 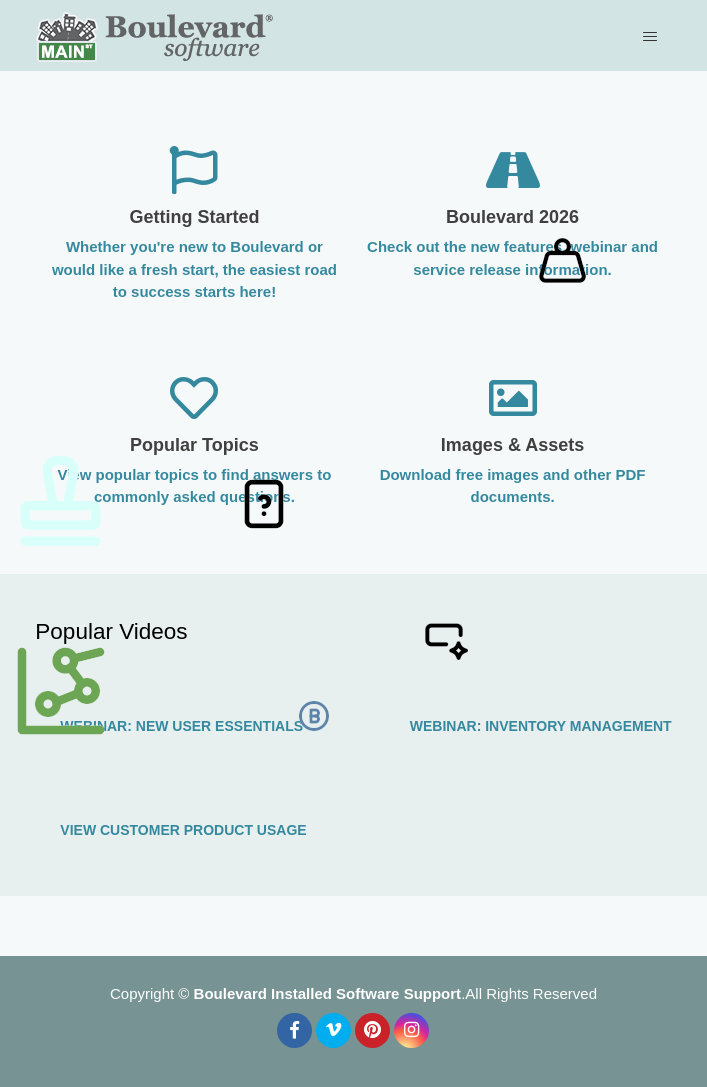 I want to click on apply a stamp or approval mark, so click(x=60, y=502).